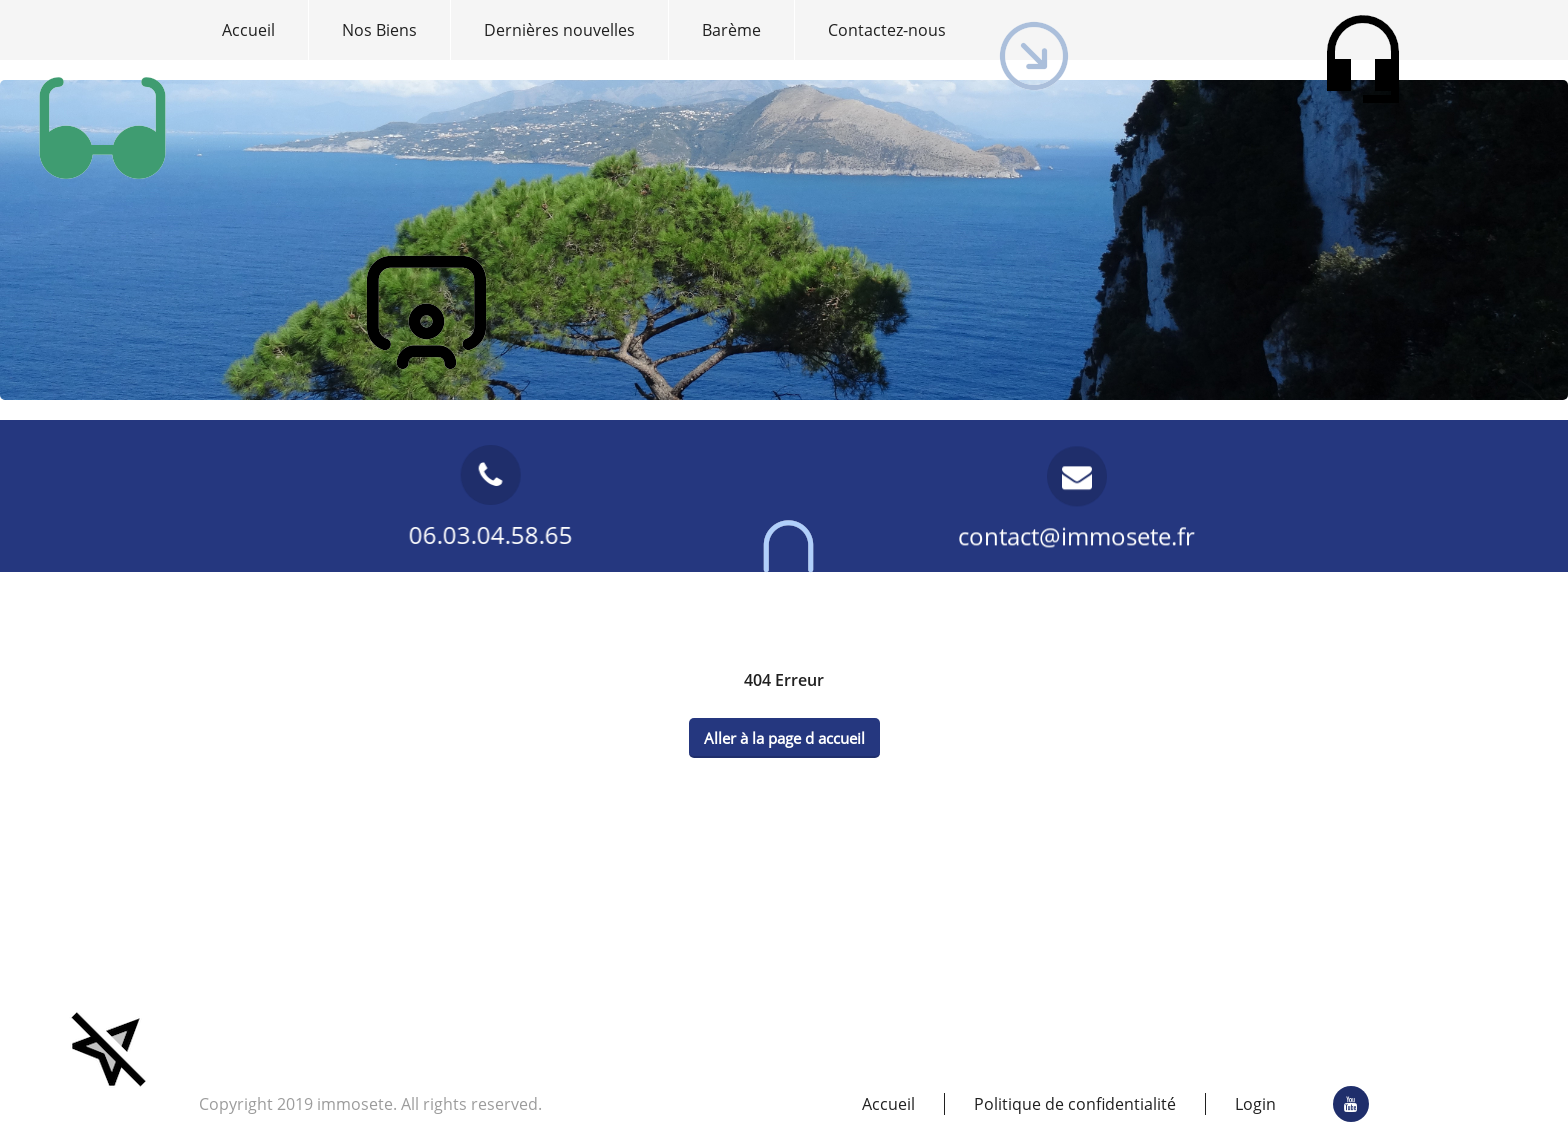 Image resolution: width=1568 pixels, height=1136 pixels. I want to click on indicates a set intersection operation, so click(788, 547).